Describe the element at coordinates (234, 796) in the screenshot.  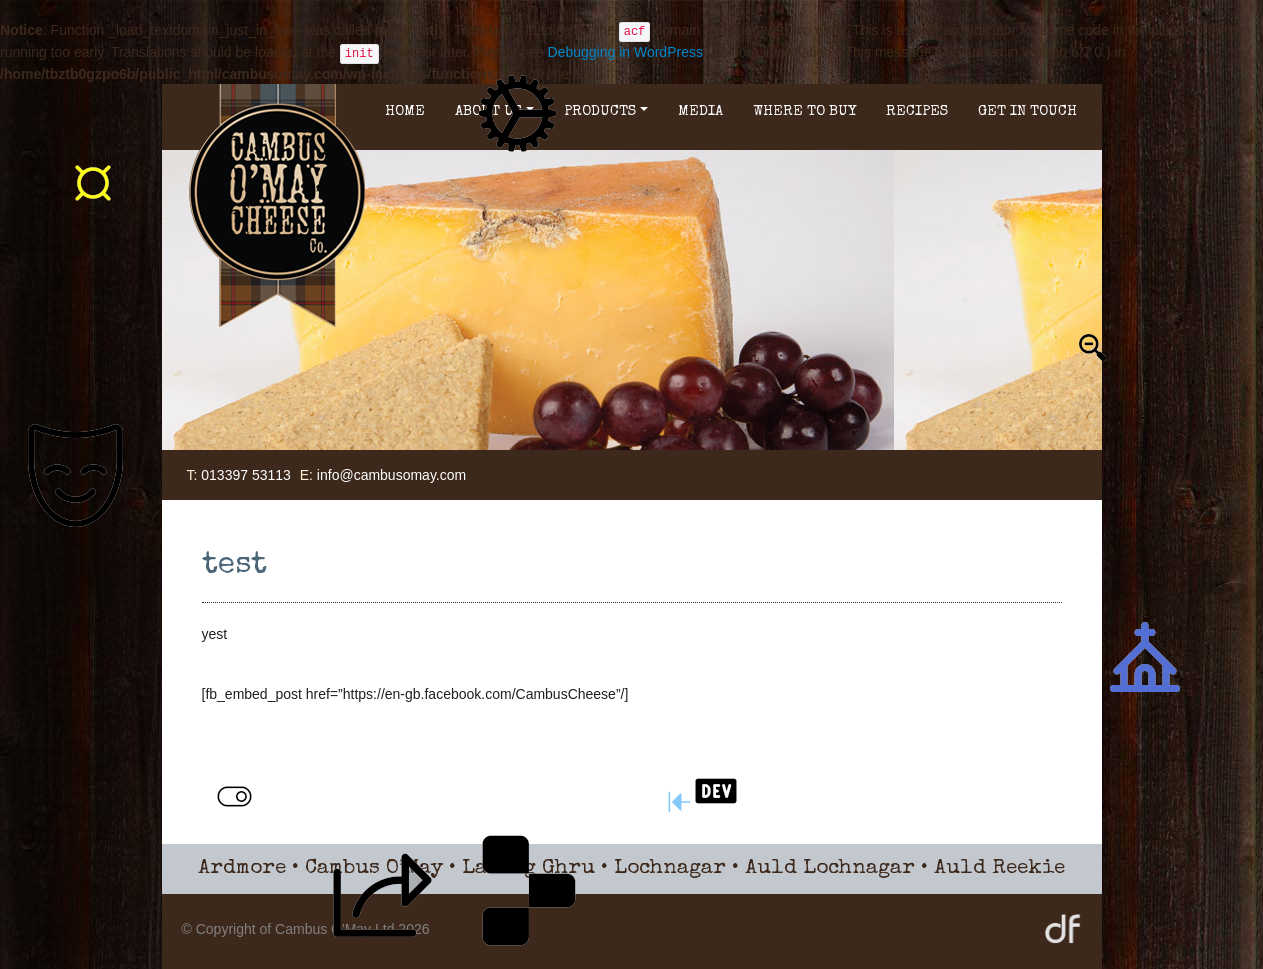
I see `toggle a setting on` at that location.